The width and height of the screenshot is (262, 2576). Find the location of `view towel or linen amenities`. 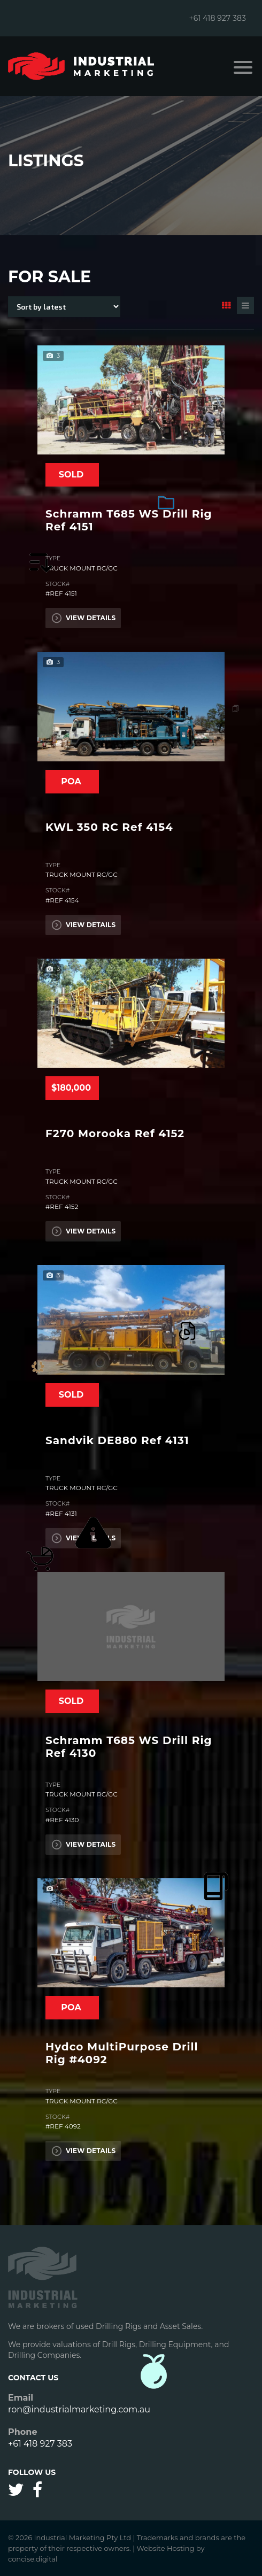

view towel or linen amenities is located at coordinates (215, 1886).